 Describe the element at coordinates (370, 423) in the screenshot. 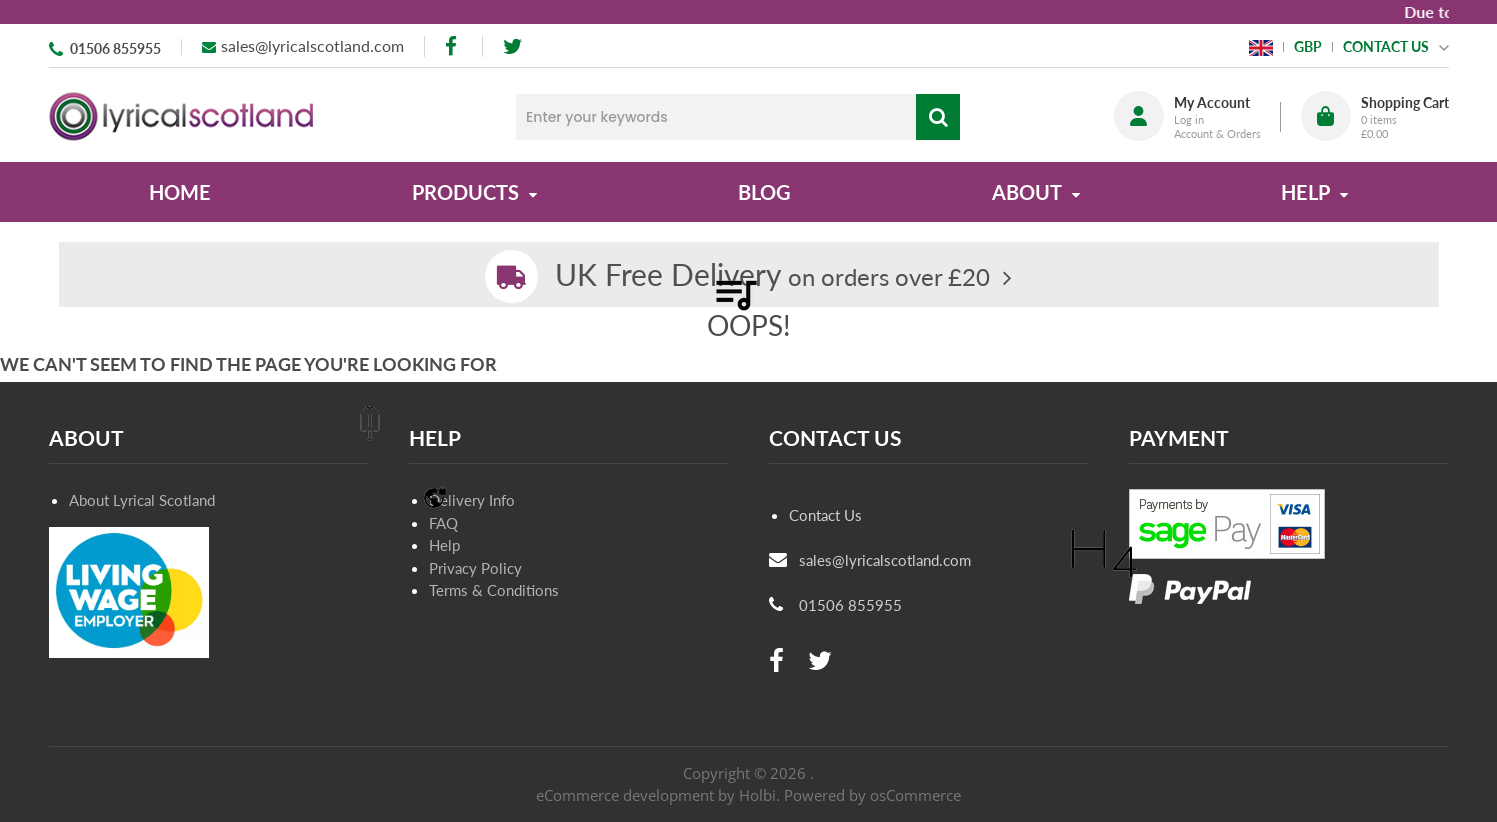

I see `access summer or seasonal content` at that location.